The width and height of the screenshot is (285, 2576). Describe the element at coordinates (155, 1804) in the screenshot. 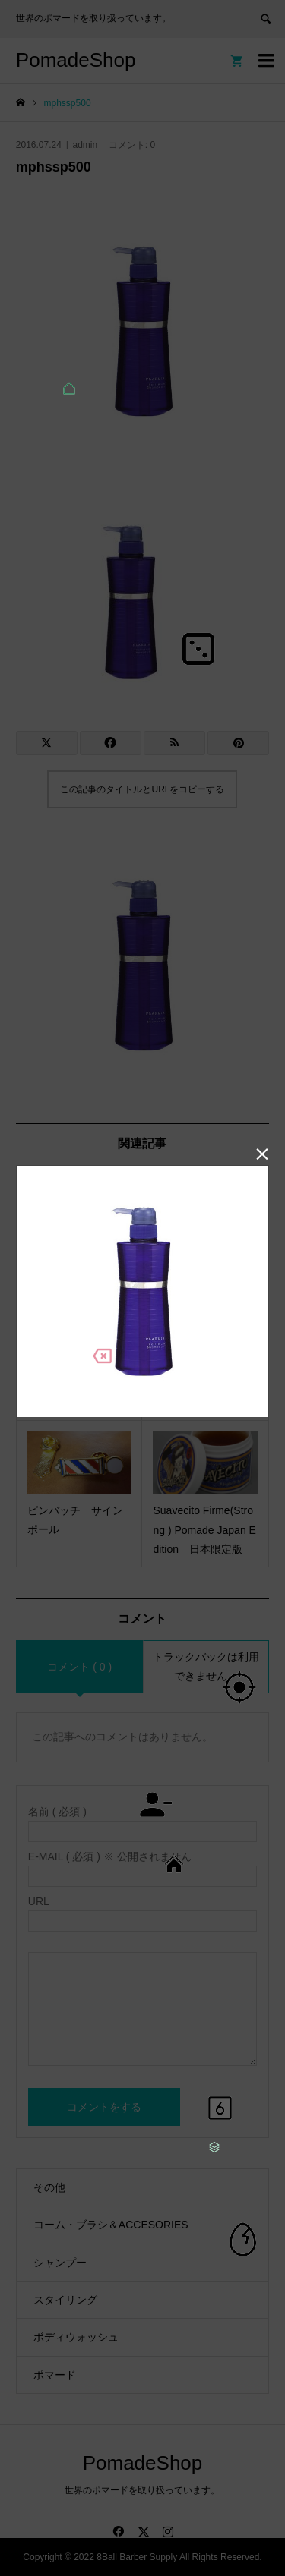

I see `remove a contact or friend` at that location.